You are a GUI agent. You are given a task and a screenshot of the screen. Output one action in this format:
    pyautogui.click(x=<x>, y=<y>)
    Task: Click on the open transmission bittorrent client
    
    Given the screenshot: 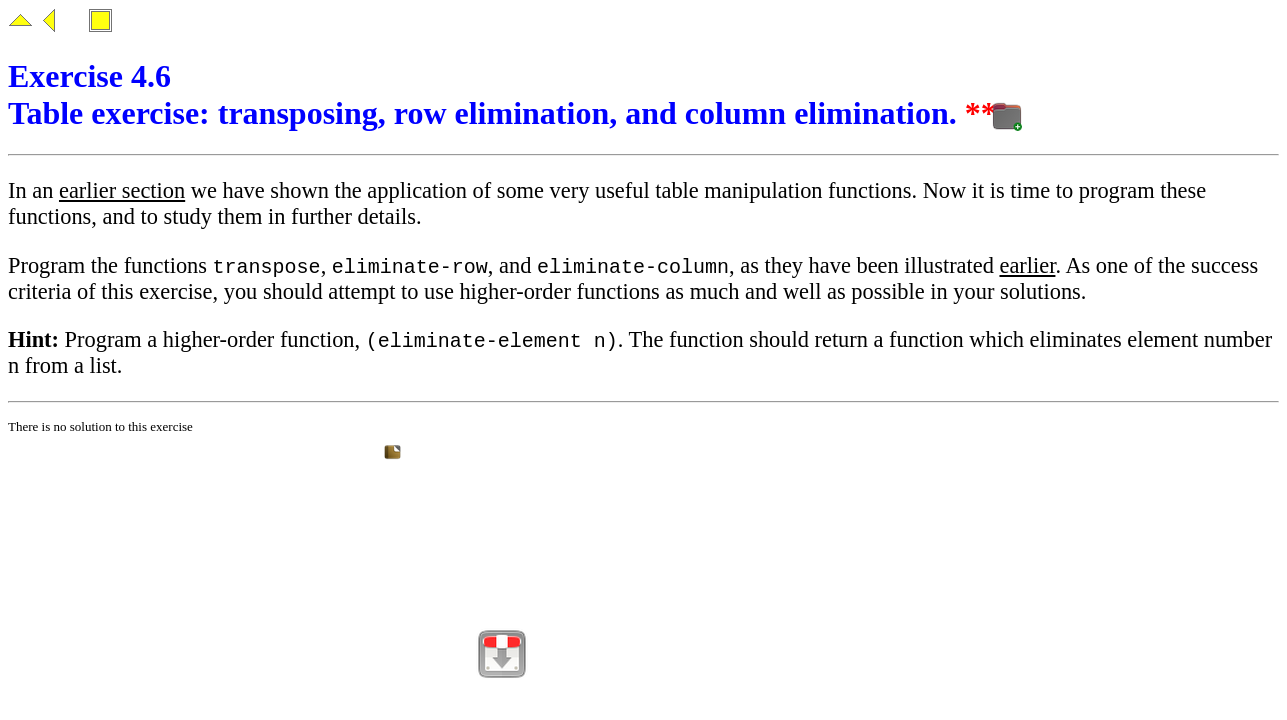 What is the action you would take?
    pyautogui.click(x=502, y=654)
    